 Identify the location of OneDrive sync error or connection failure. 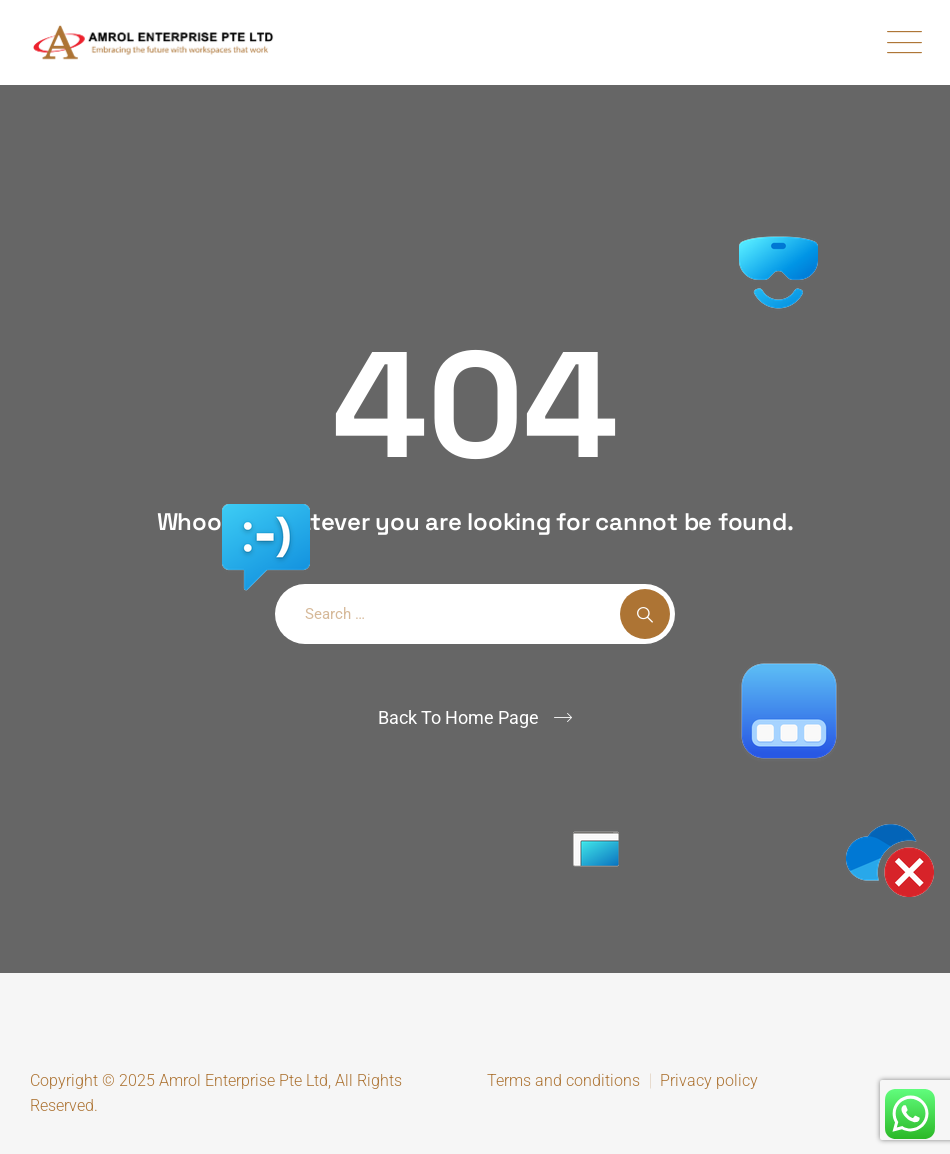
(890, 853).